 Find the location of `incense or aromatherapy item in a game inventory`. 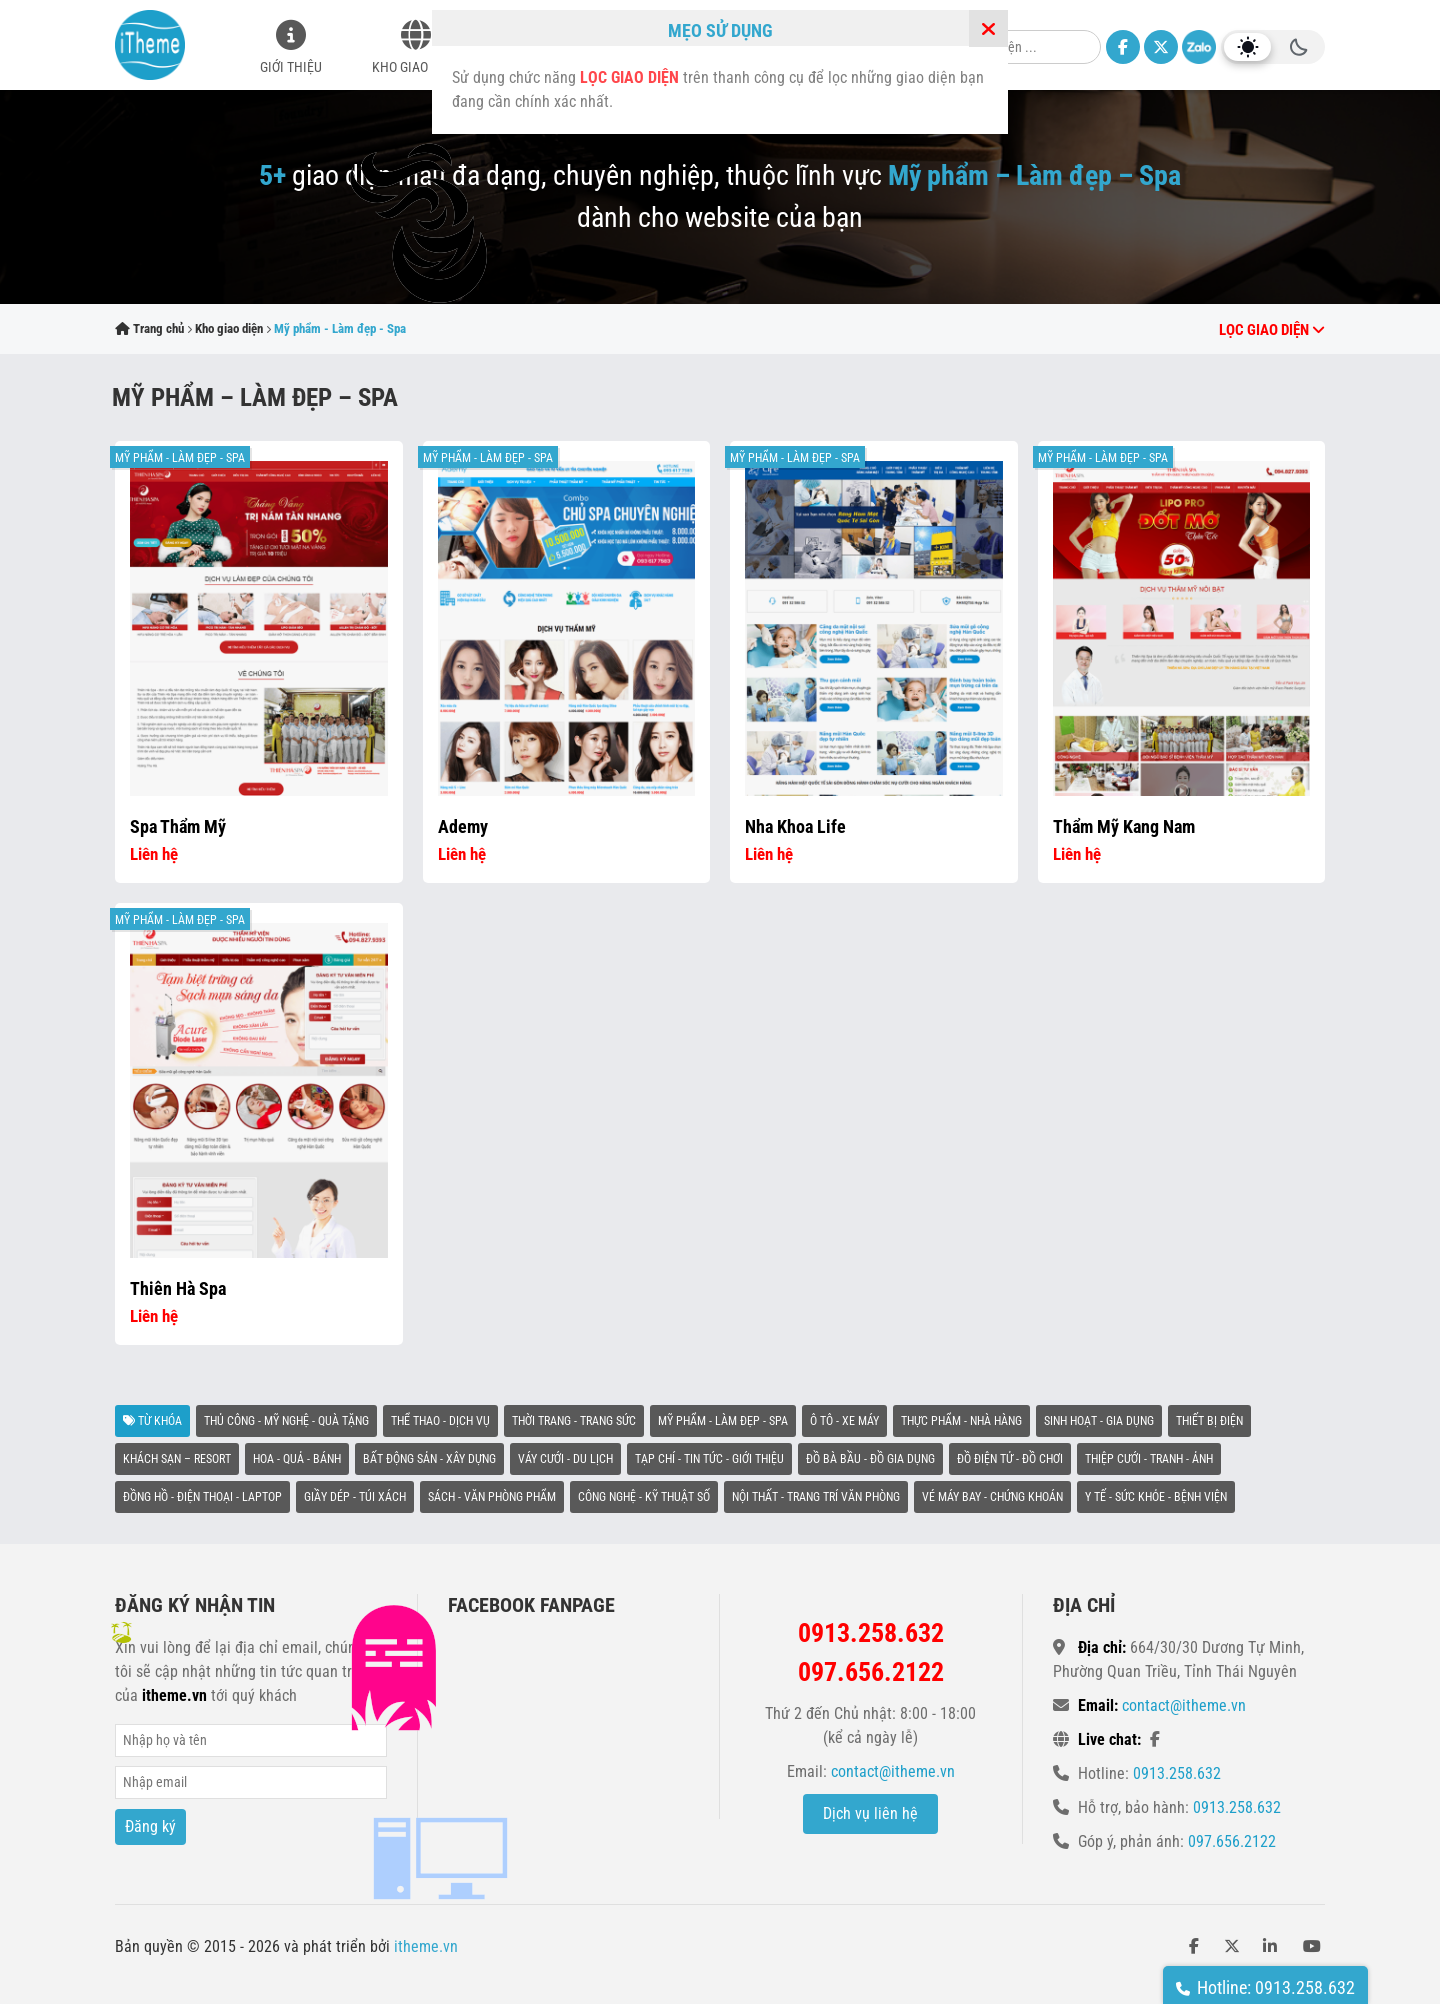

incense or aromatherapy item in a game inventory is located at coordinates (425, 224).